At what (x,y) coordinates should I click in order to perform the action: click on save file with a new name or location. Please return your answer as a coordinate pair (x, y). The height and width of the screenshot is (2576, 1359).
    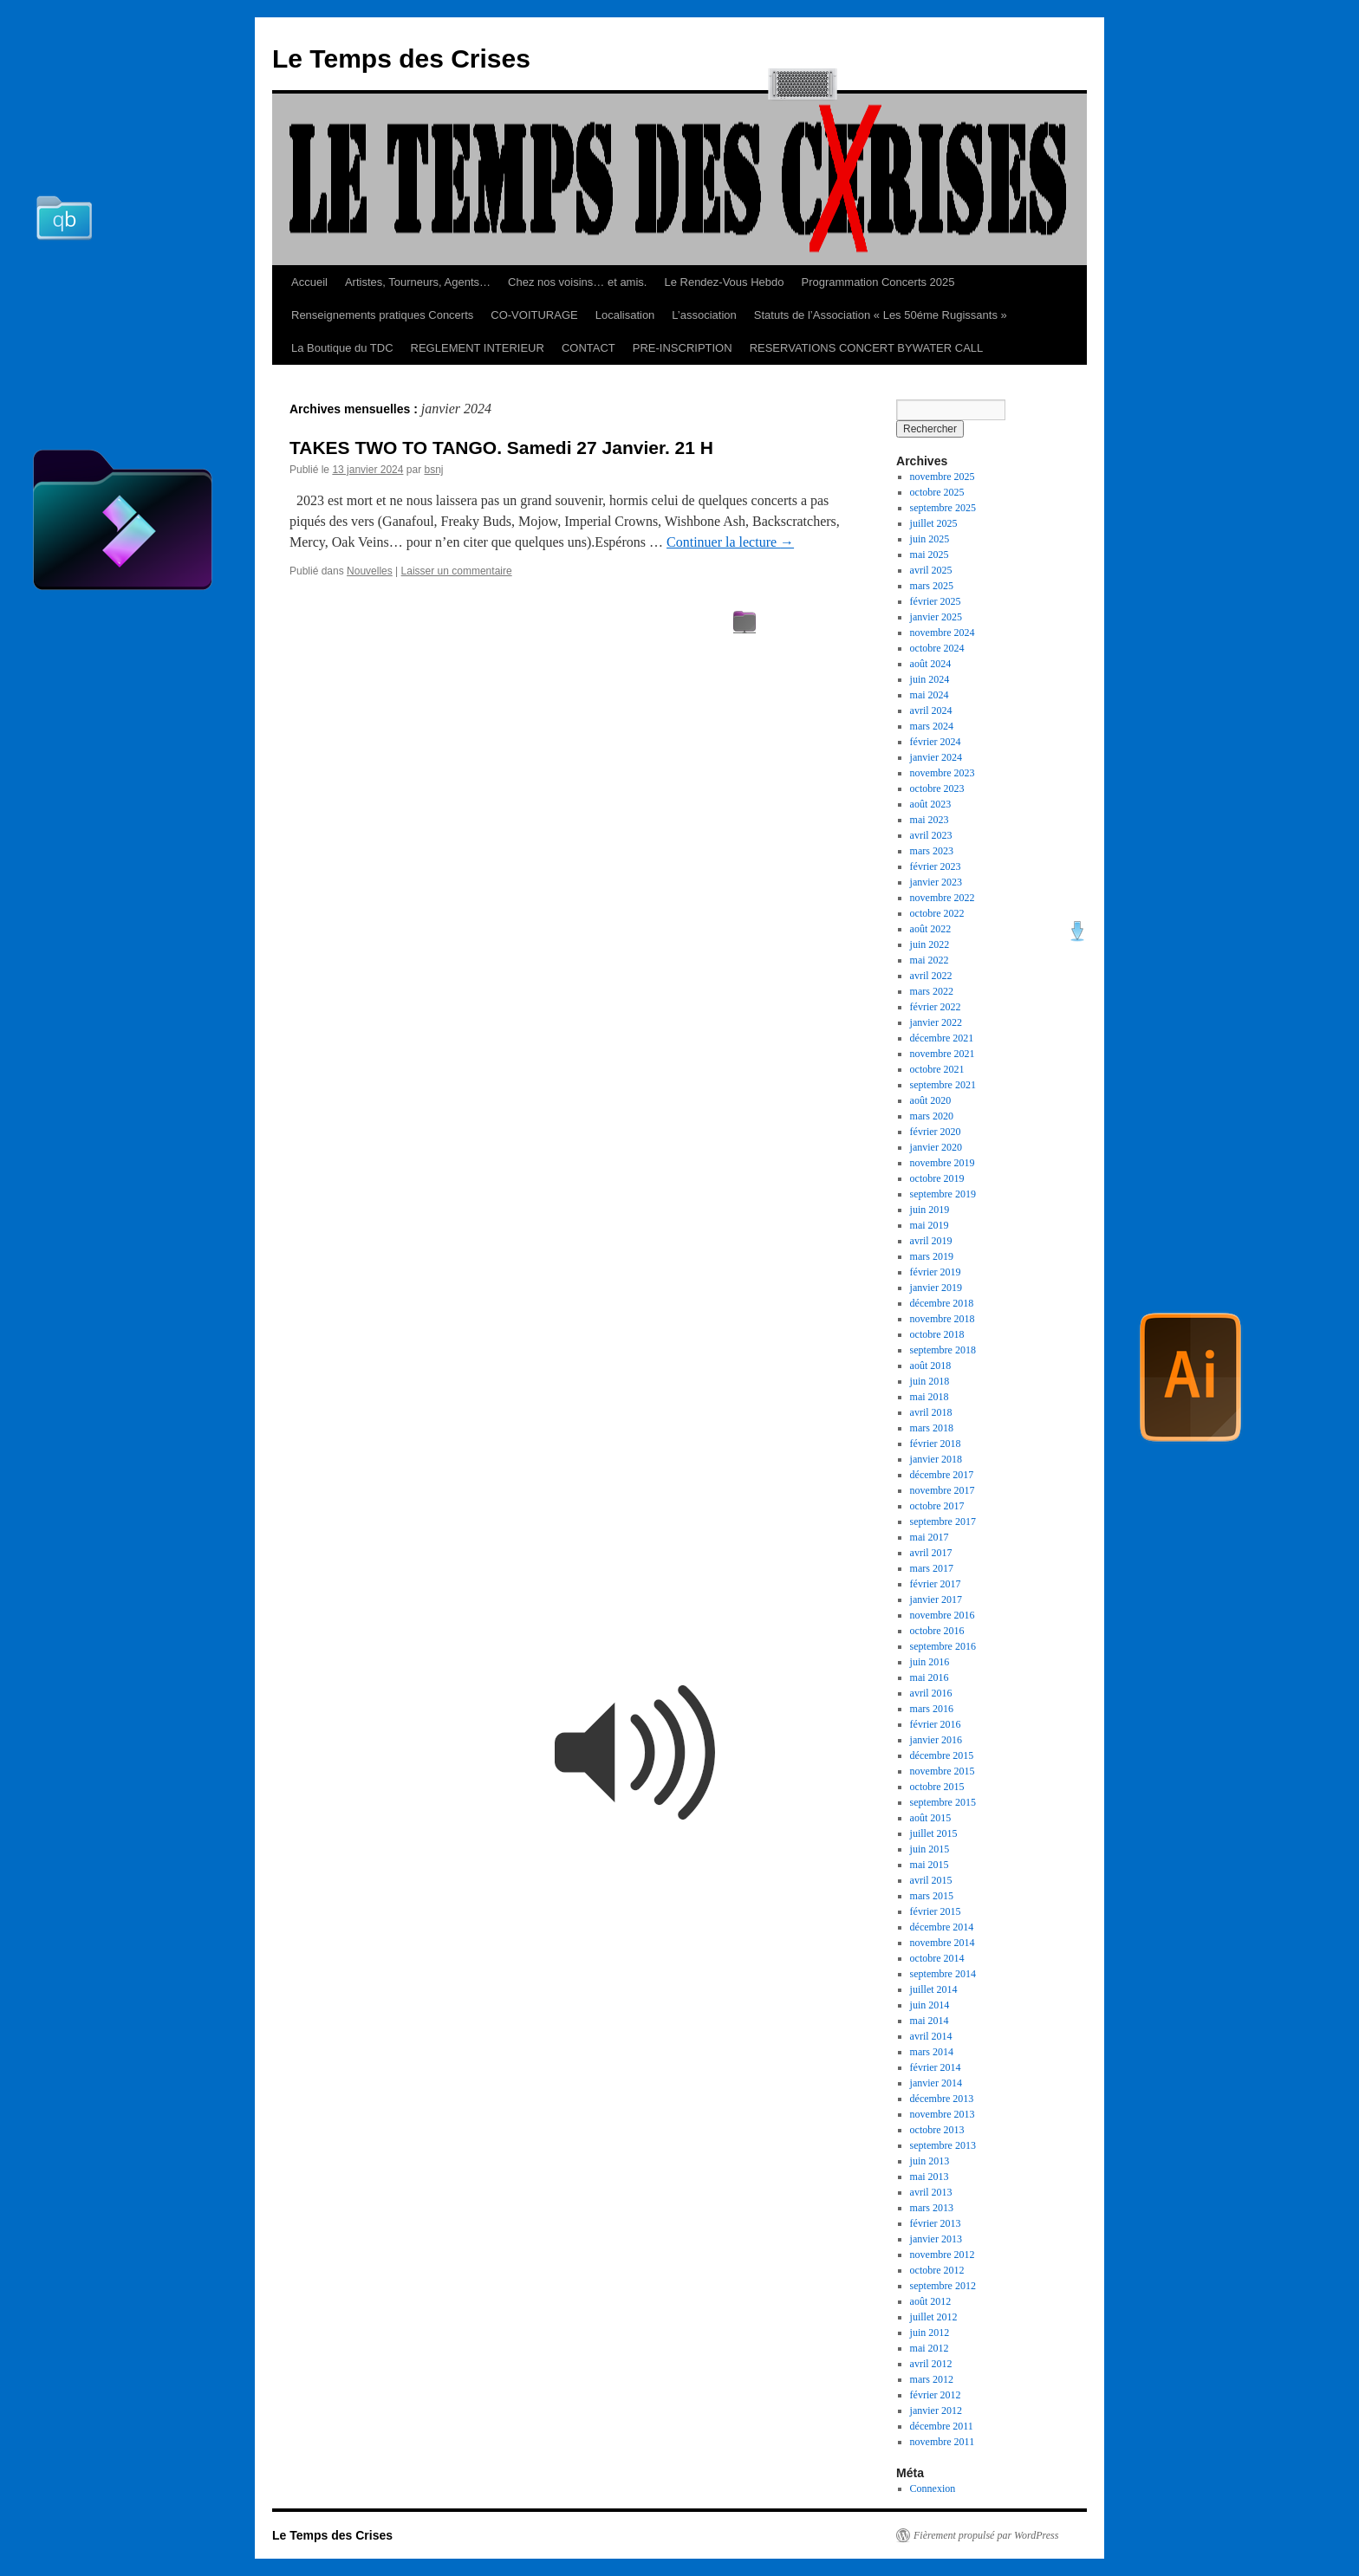
    Looking at the image, I should click on (1077, 931).